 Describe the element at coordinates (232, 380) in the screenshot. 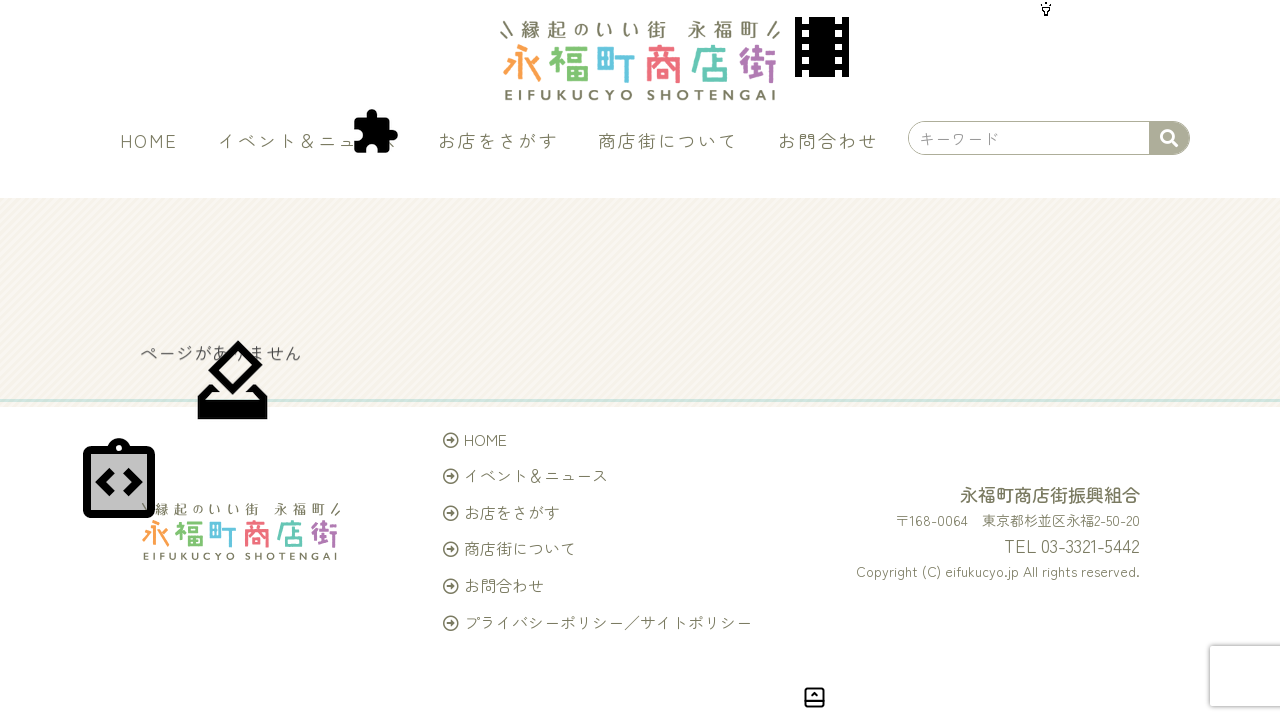

I see `cast your vote or submit a ballot` at that location.